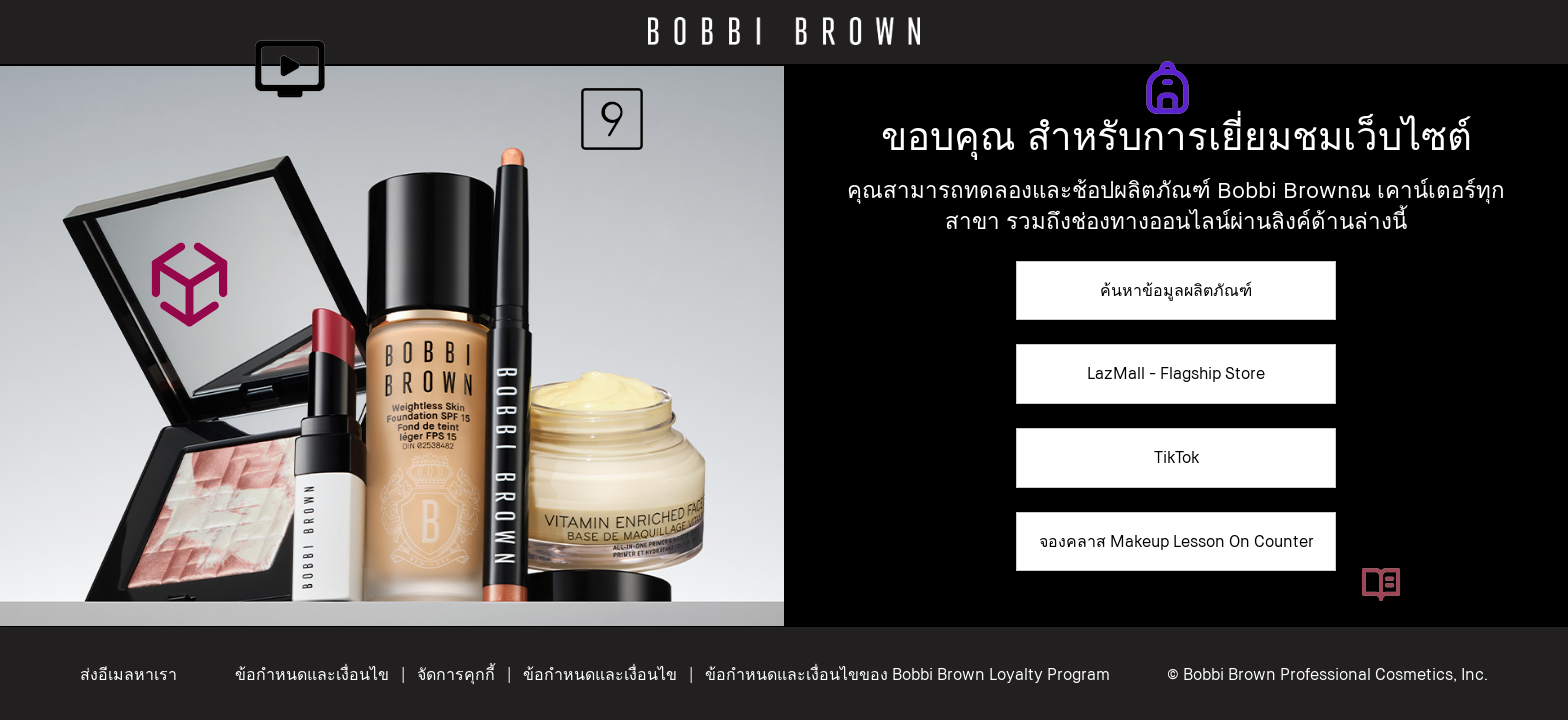 Image resolution: width=1568 pixels, height=720 pixels. What do you see at coordinates (290, 69) in the screenshot?
I see `access video on demand or streaming content` at bounding box center [290, 69].